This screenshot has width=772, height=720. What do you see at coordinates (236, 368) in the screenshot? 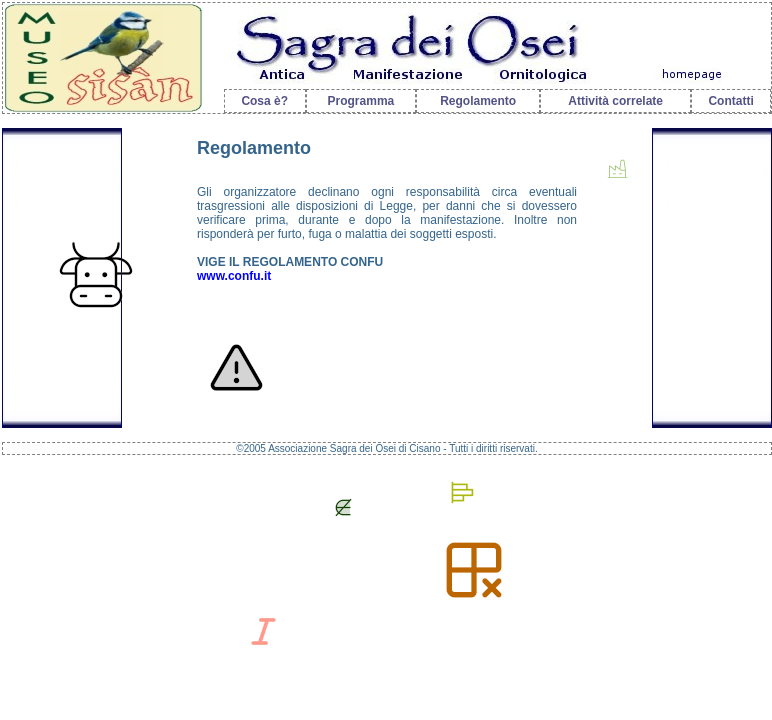
I see `indicates a warning or caution state` at bounding box center [236, 368].